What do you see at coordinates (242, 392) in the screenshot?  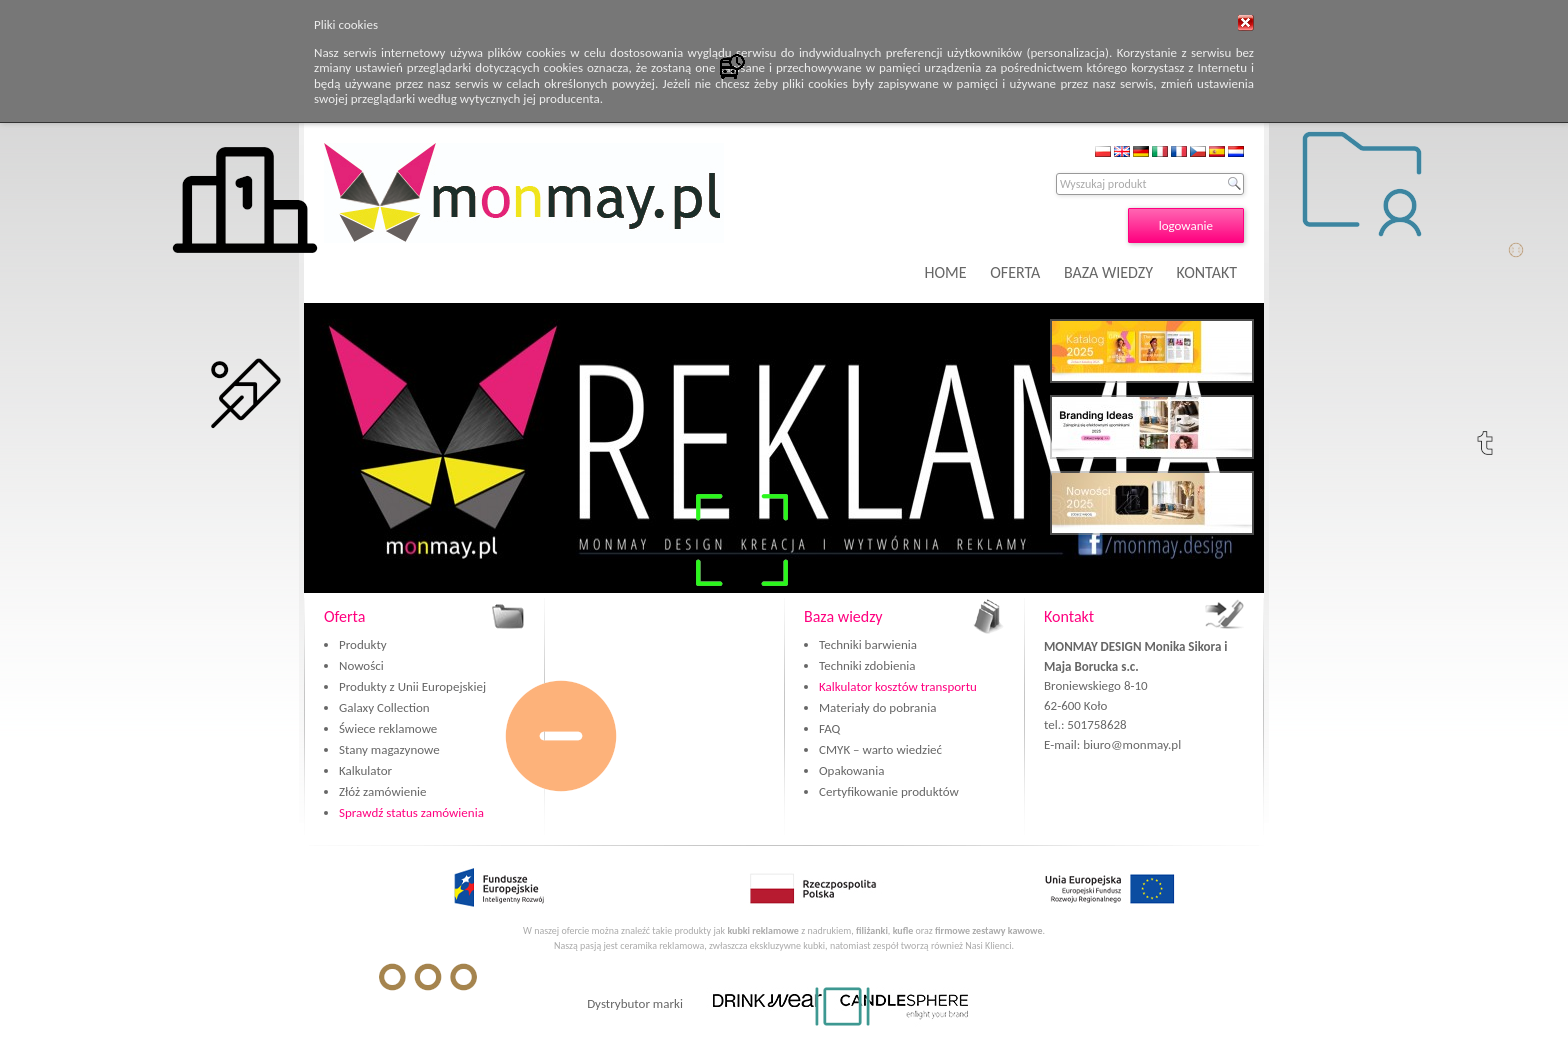 I see `access cricket sports scores or updates` at bounding box center [242, 392].